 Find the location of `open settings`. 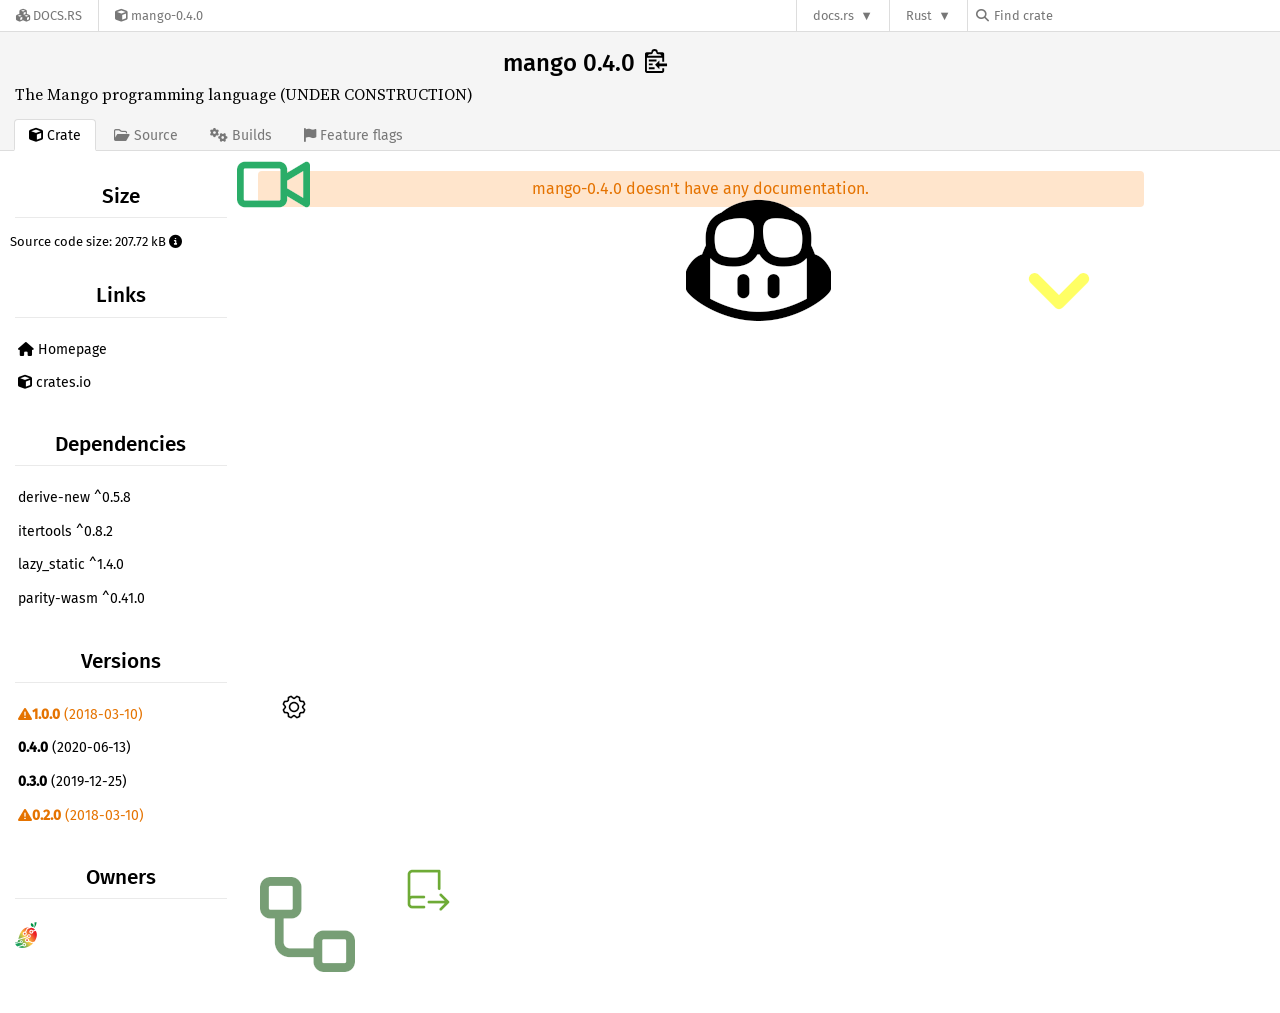

open settings is located at coordinates (294, 707).